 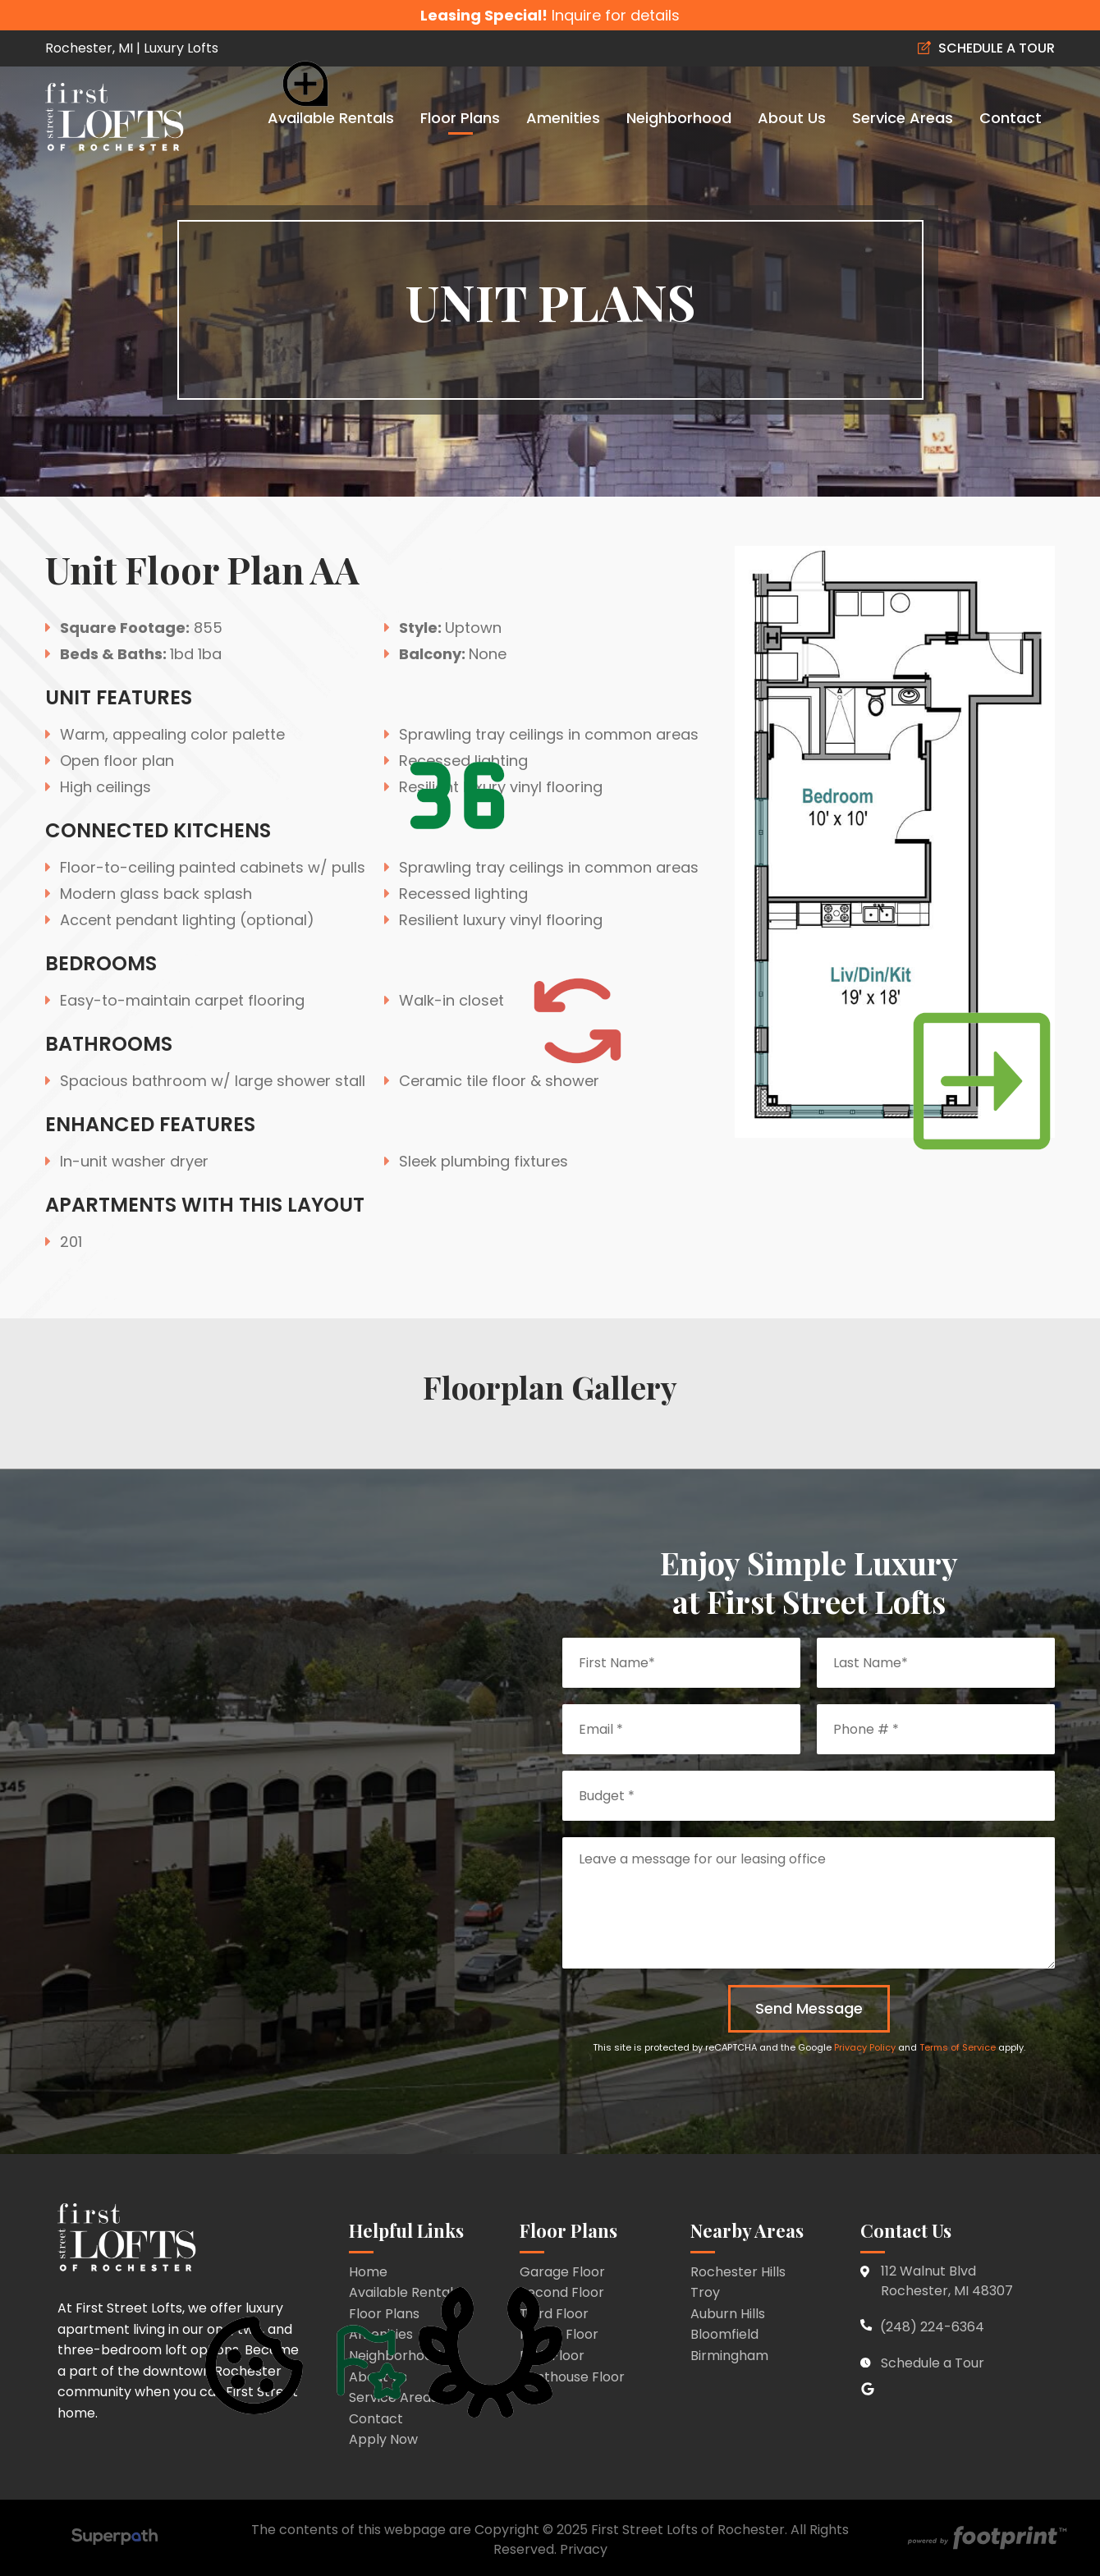 I want to click on zoom in on image, so click(x=305, y=84).